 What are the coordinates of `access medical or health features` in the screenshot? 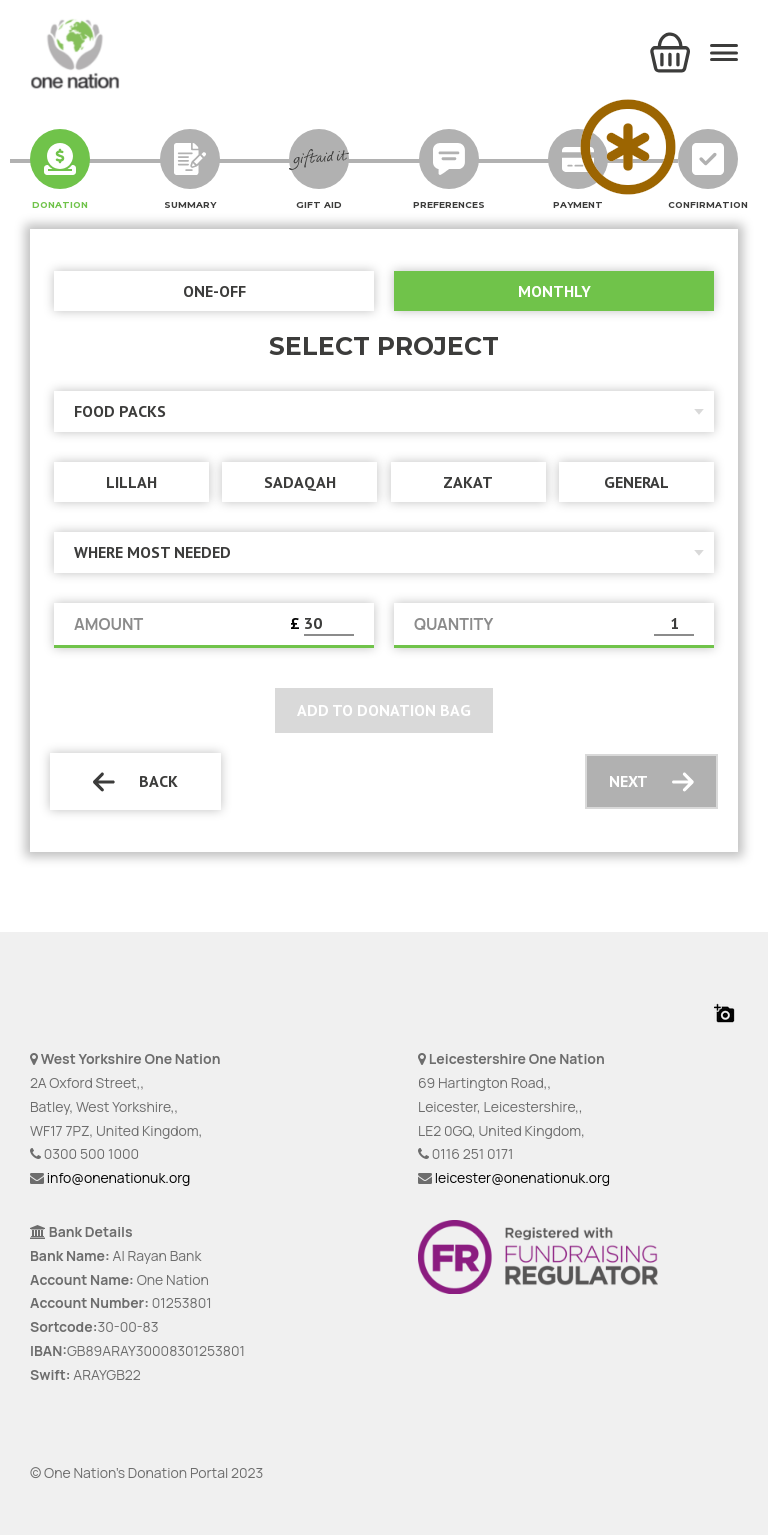 It's located at (628, 147).